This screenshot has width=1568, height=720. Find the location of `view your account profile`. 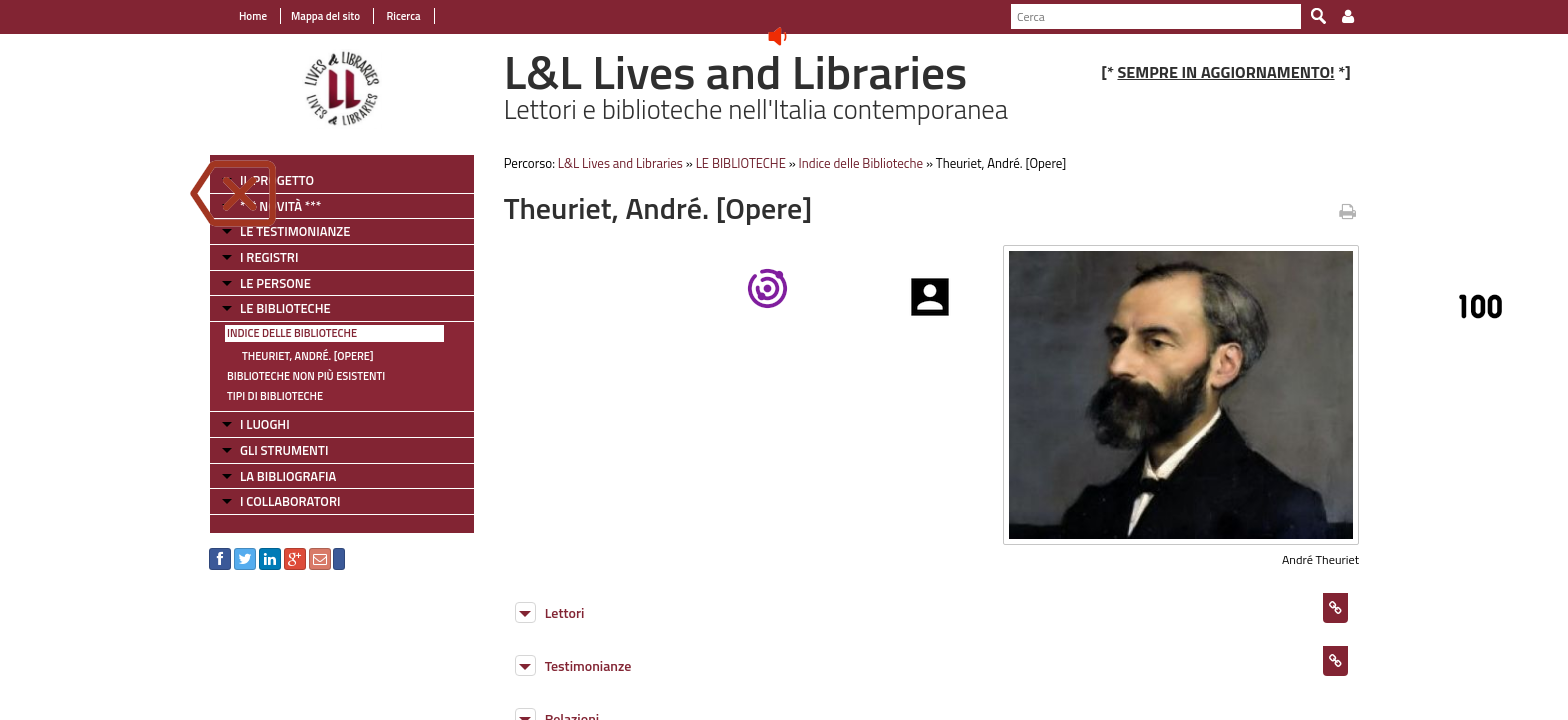

view your account profile is located at coordinates (930, 297).